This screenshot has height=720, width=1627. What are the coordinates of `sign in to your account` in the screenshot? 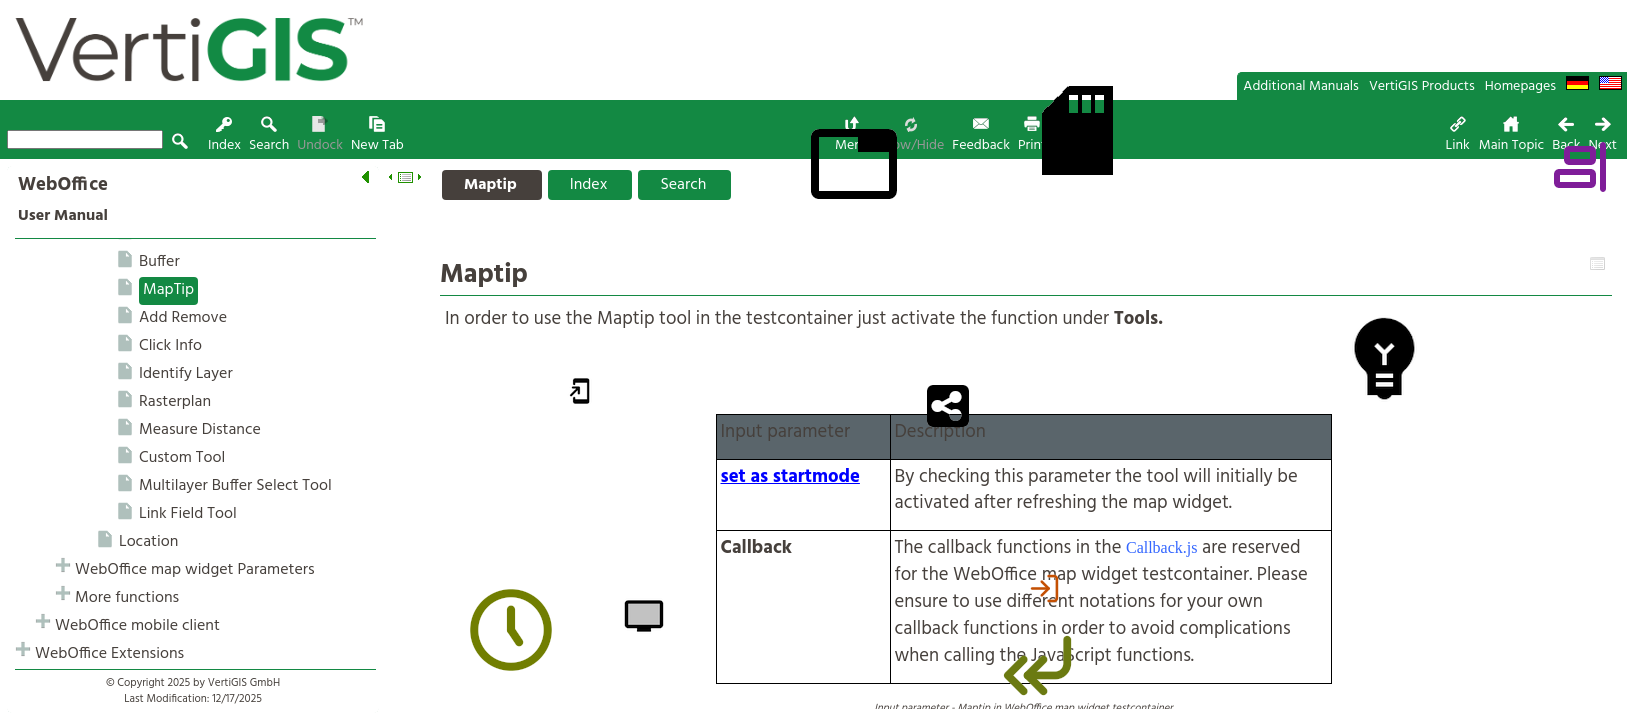 It's located at (1044, 588).